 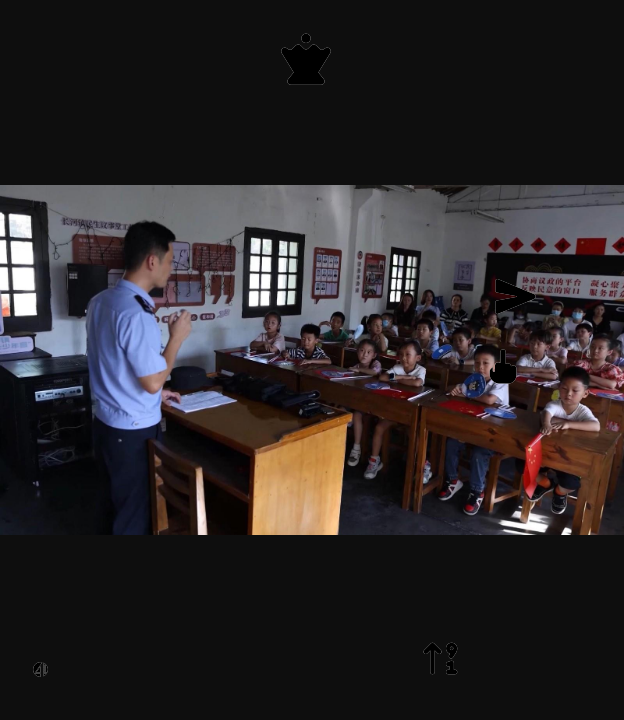 What do you see at coordinates (40, 669) in the screenshot?
I see `page4 brand logo` at bounding box center [40, 669].